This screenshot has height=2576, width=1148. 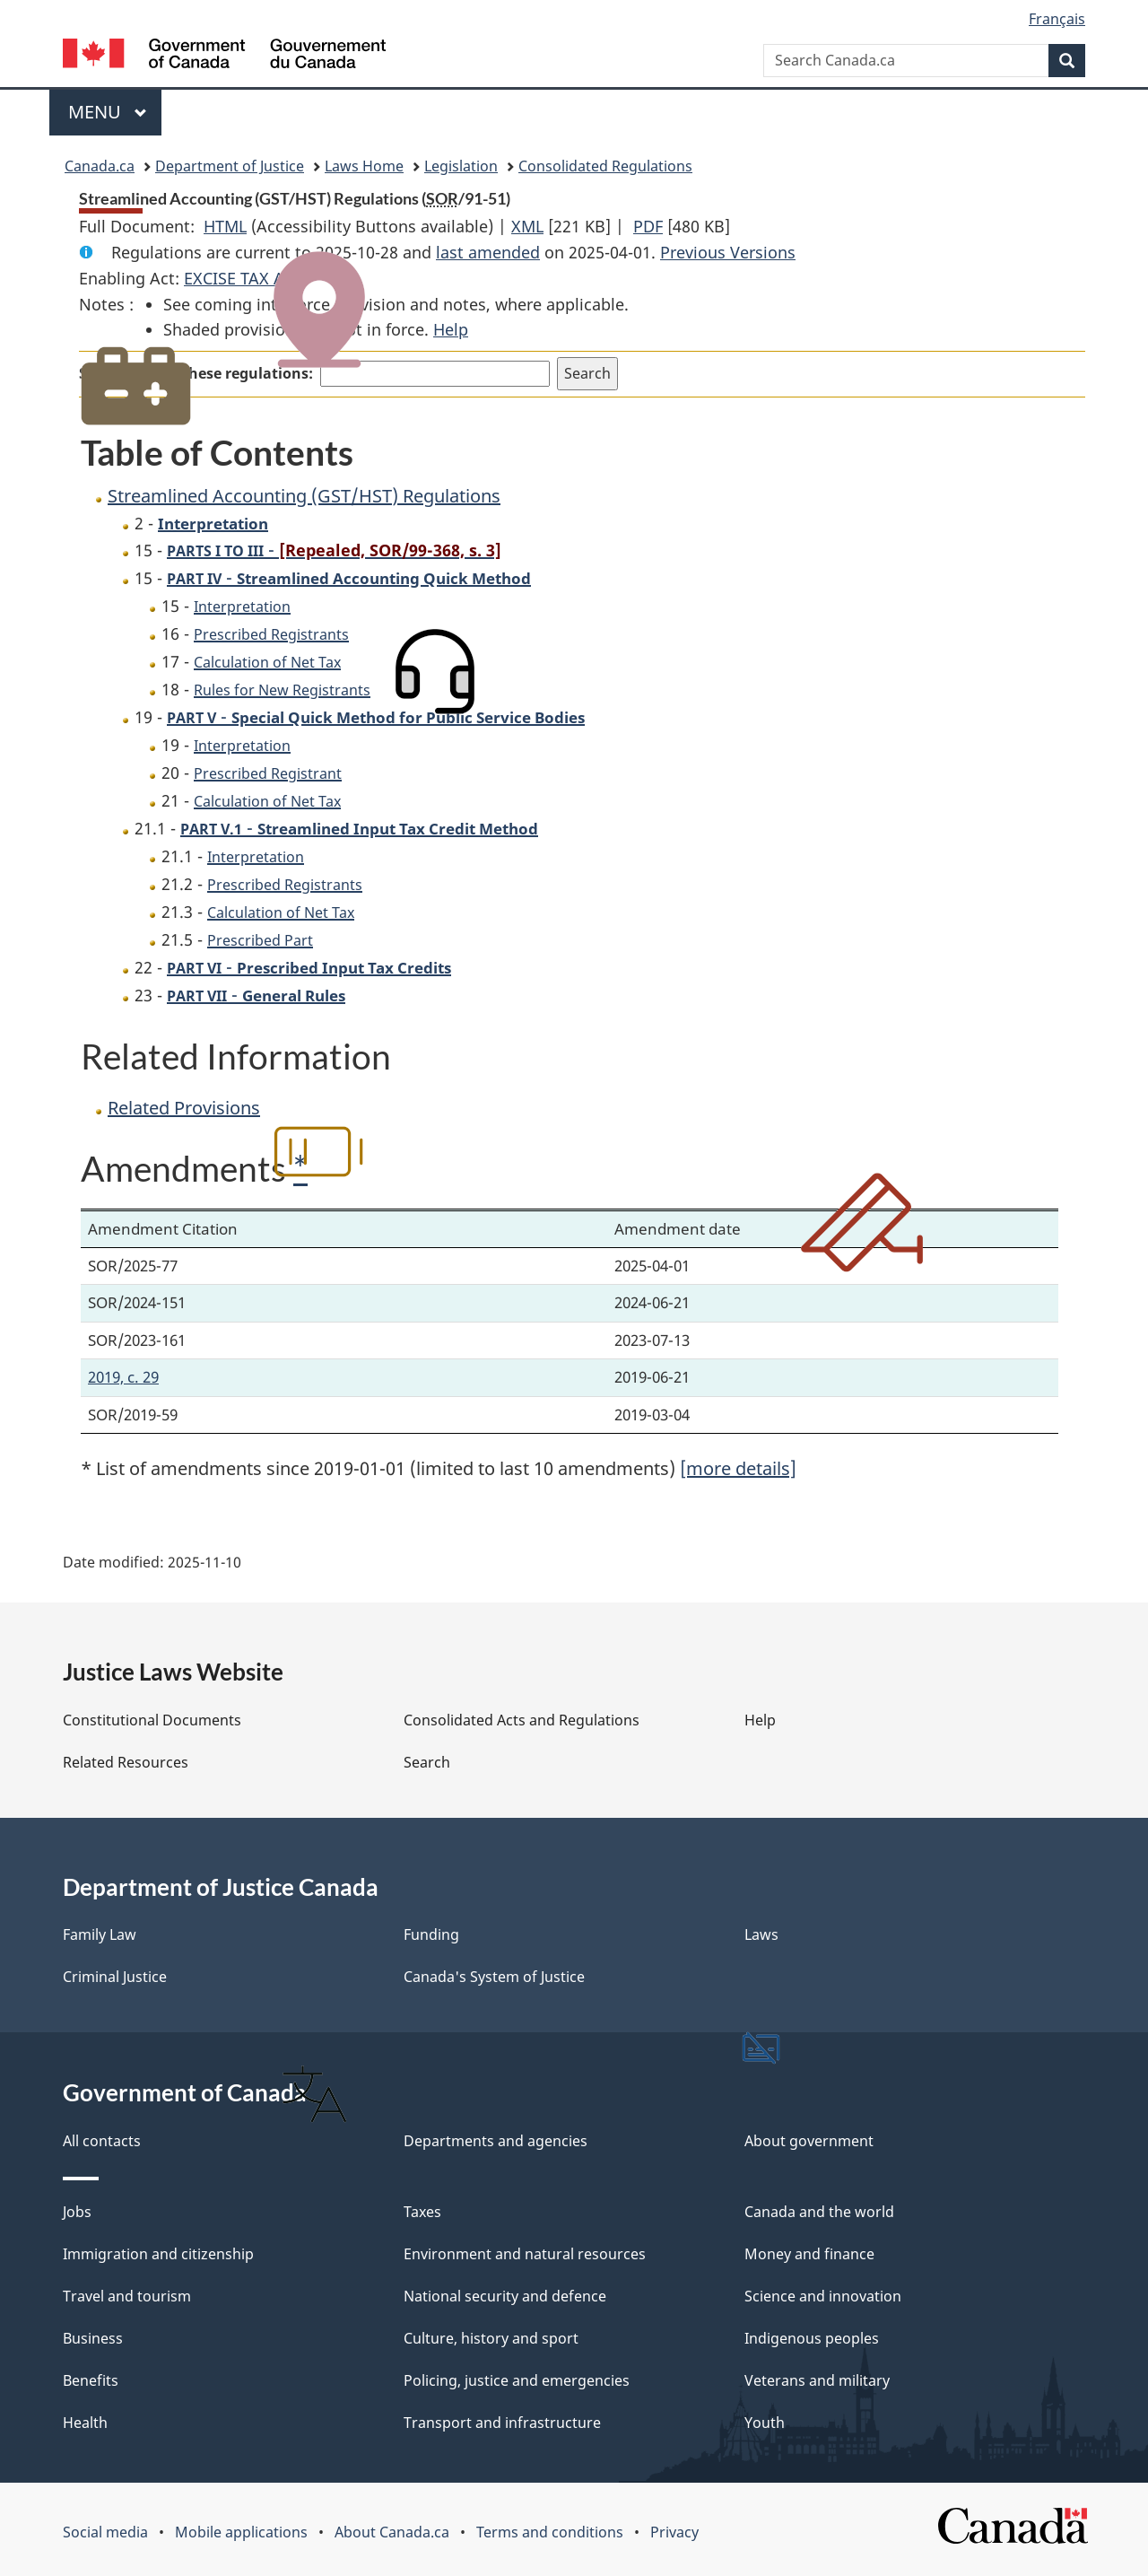 I want to click on indicates medium battery level, so click(x=317, y=1151).